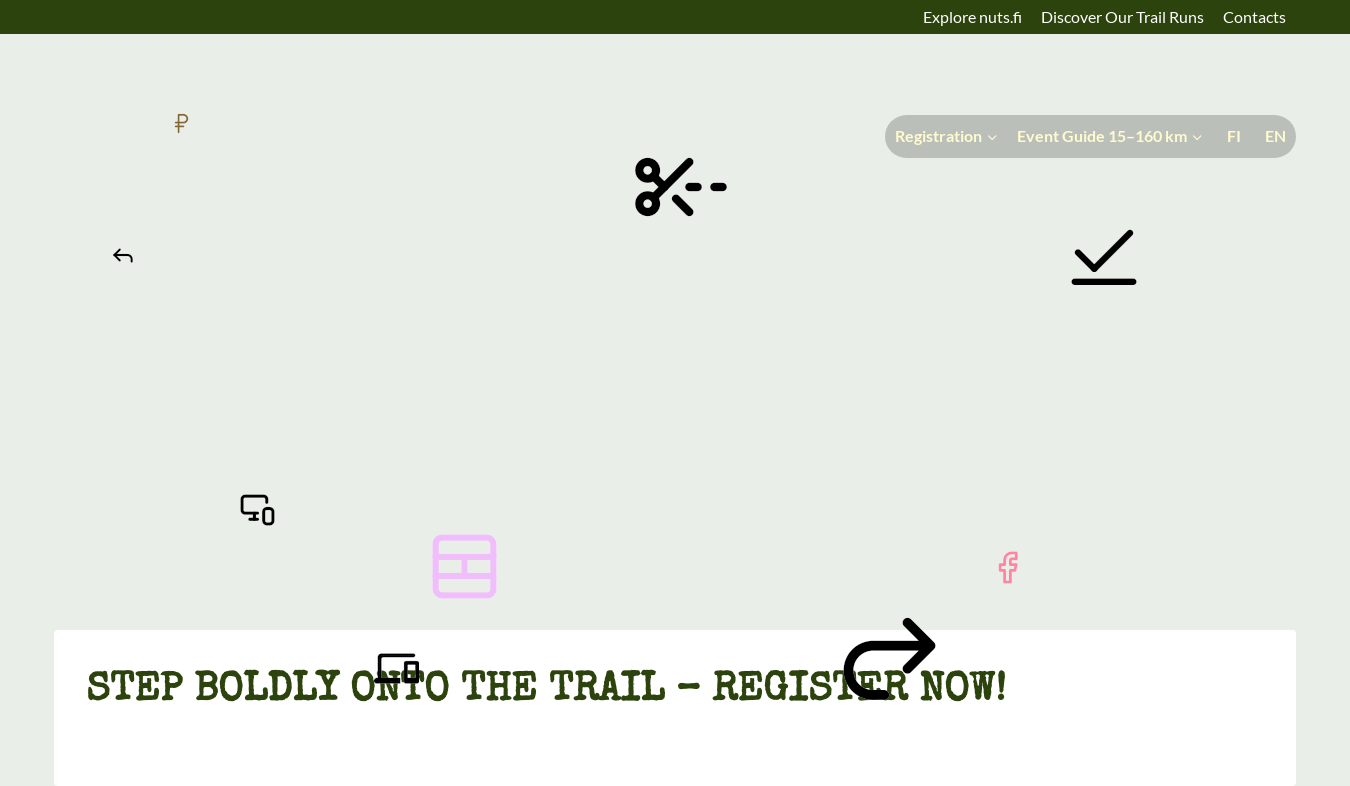 This screenshot has width=1350, height=786. I want to click on reply to a message or email, so click(123, 255).